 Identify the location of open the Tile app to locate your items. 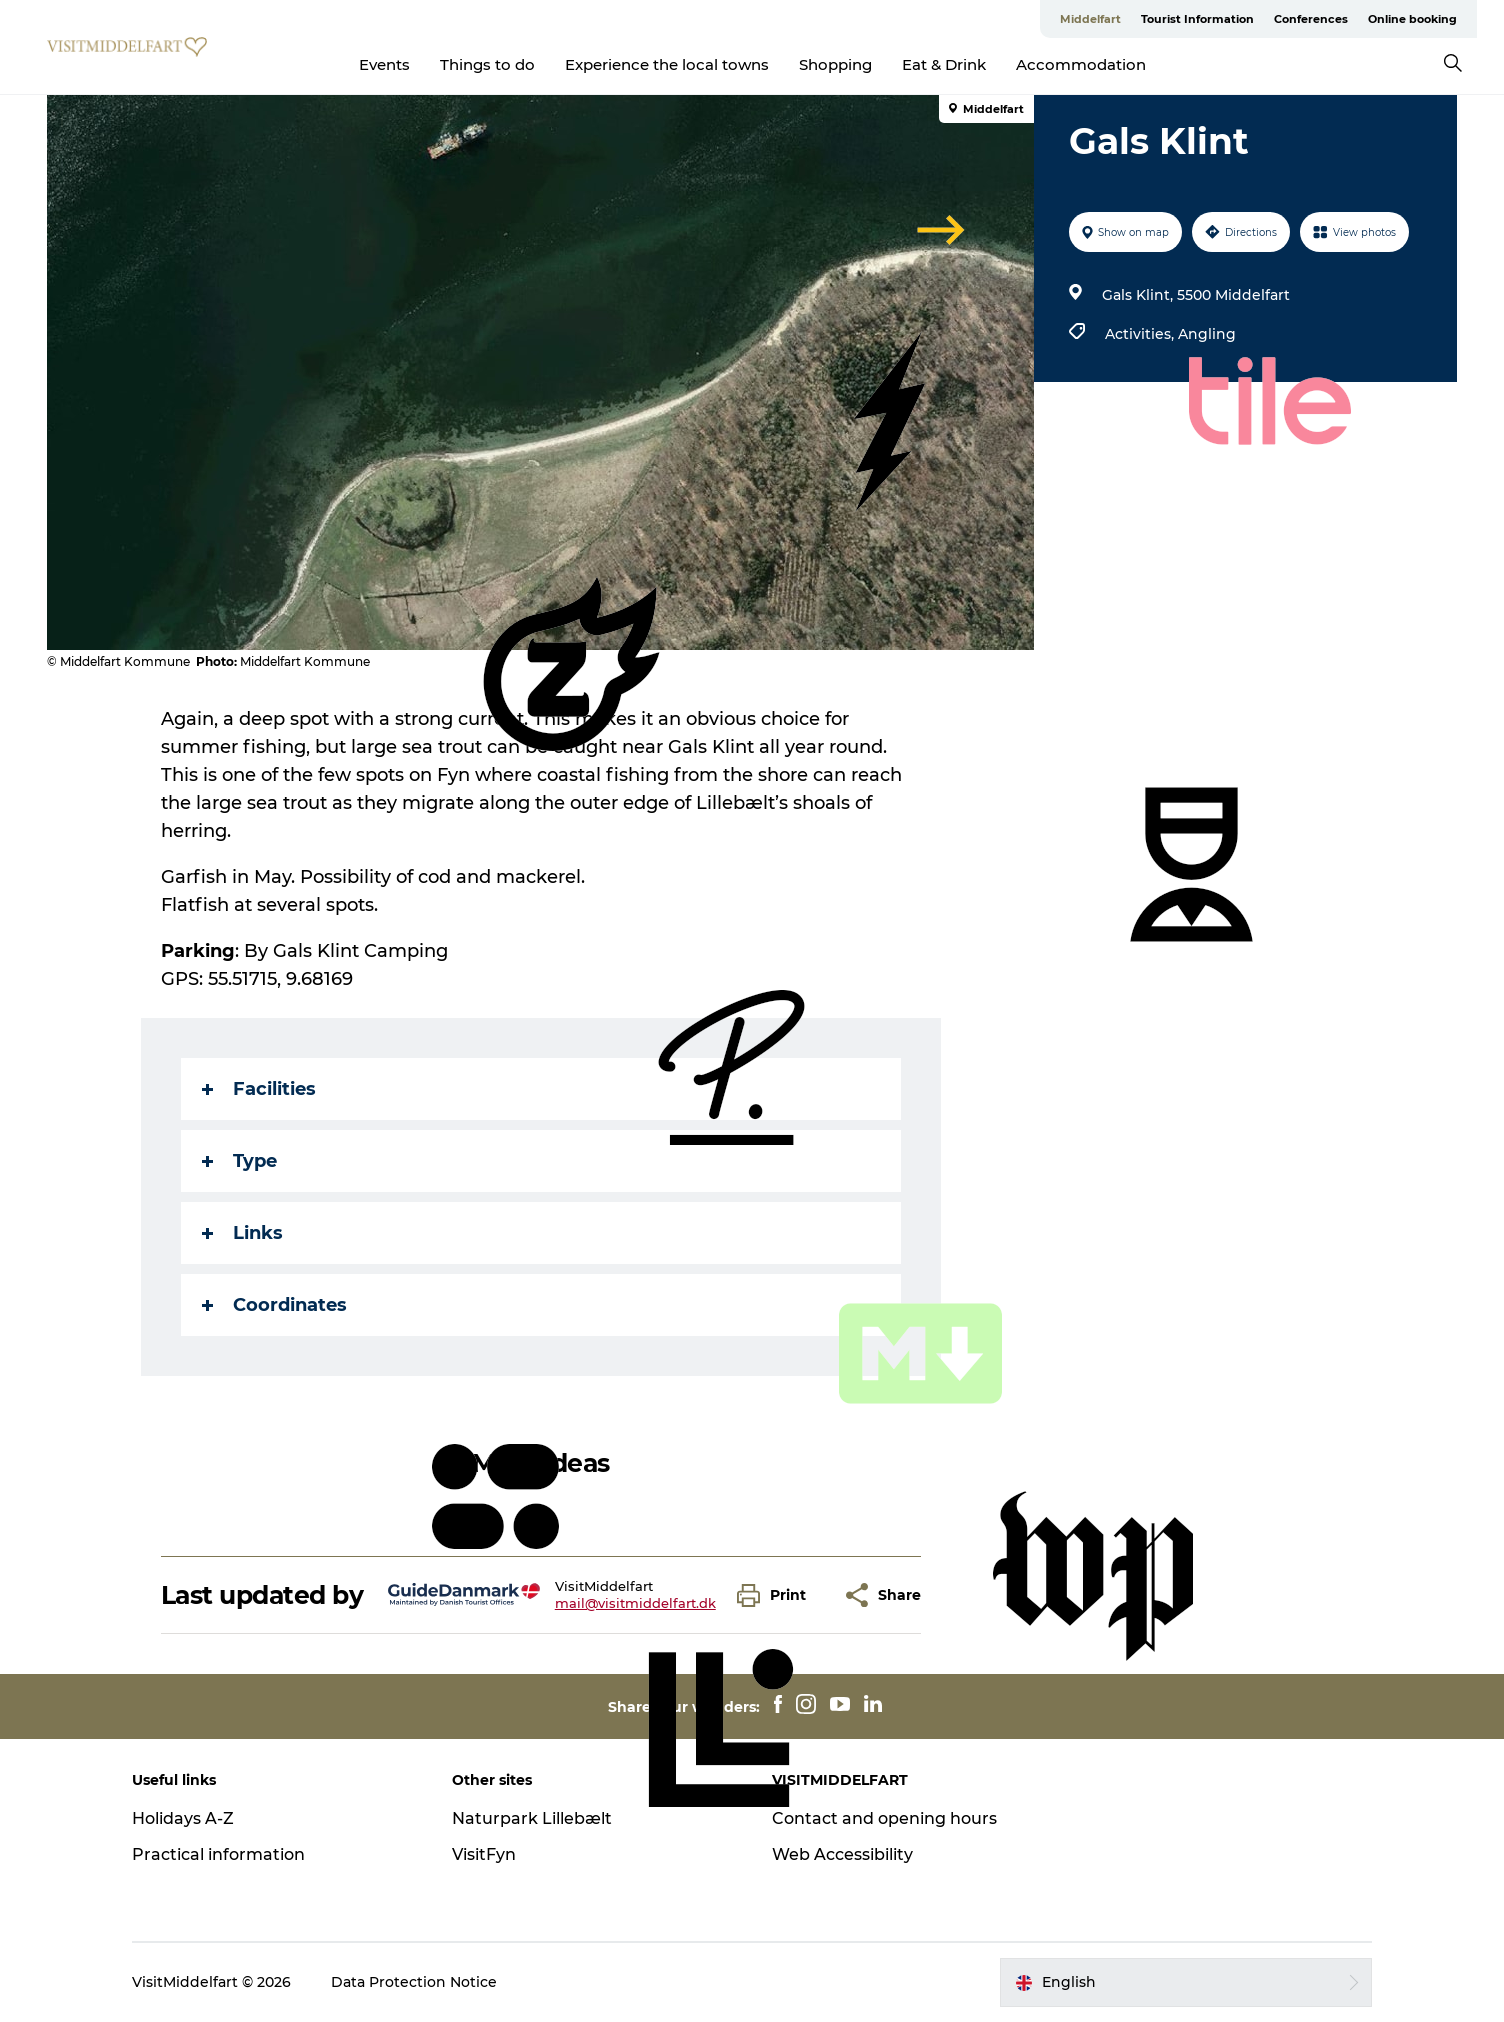
(1270, 401).